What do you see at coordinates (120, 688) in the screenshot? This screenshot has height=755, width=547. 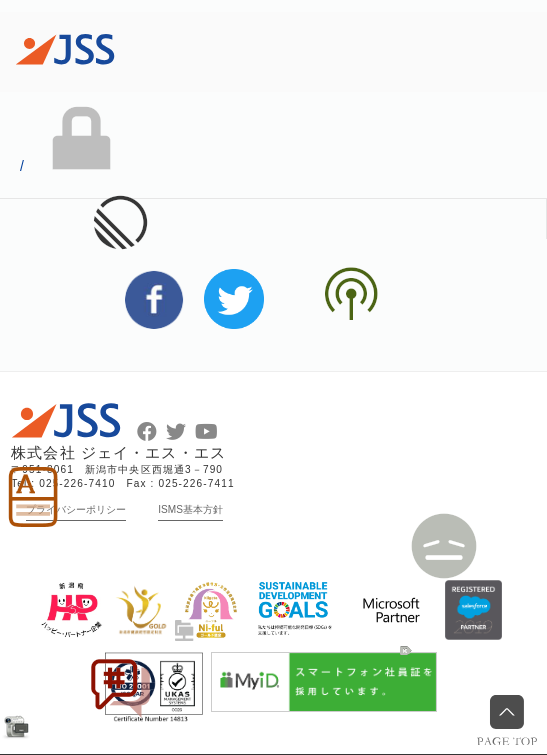 I see `open polari irc chat application` at bounding box center [120, 688].